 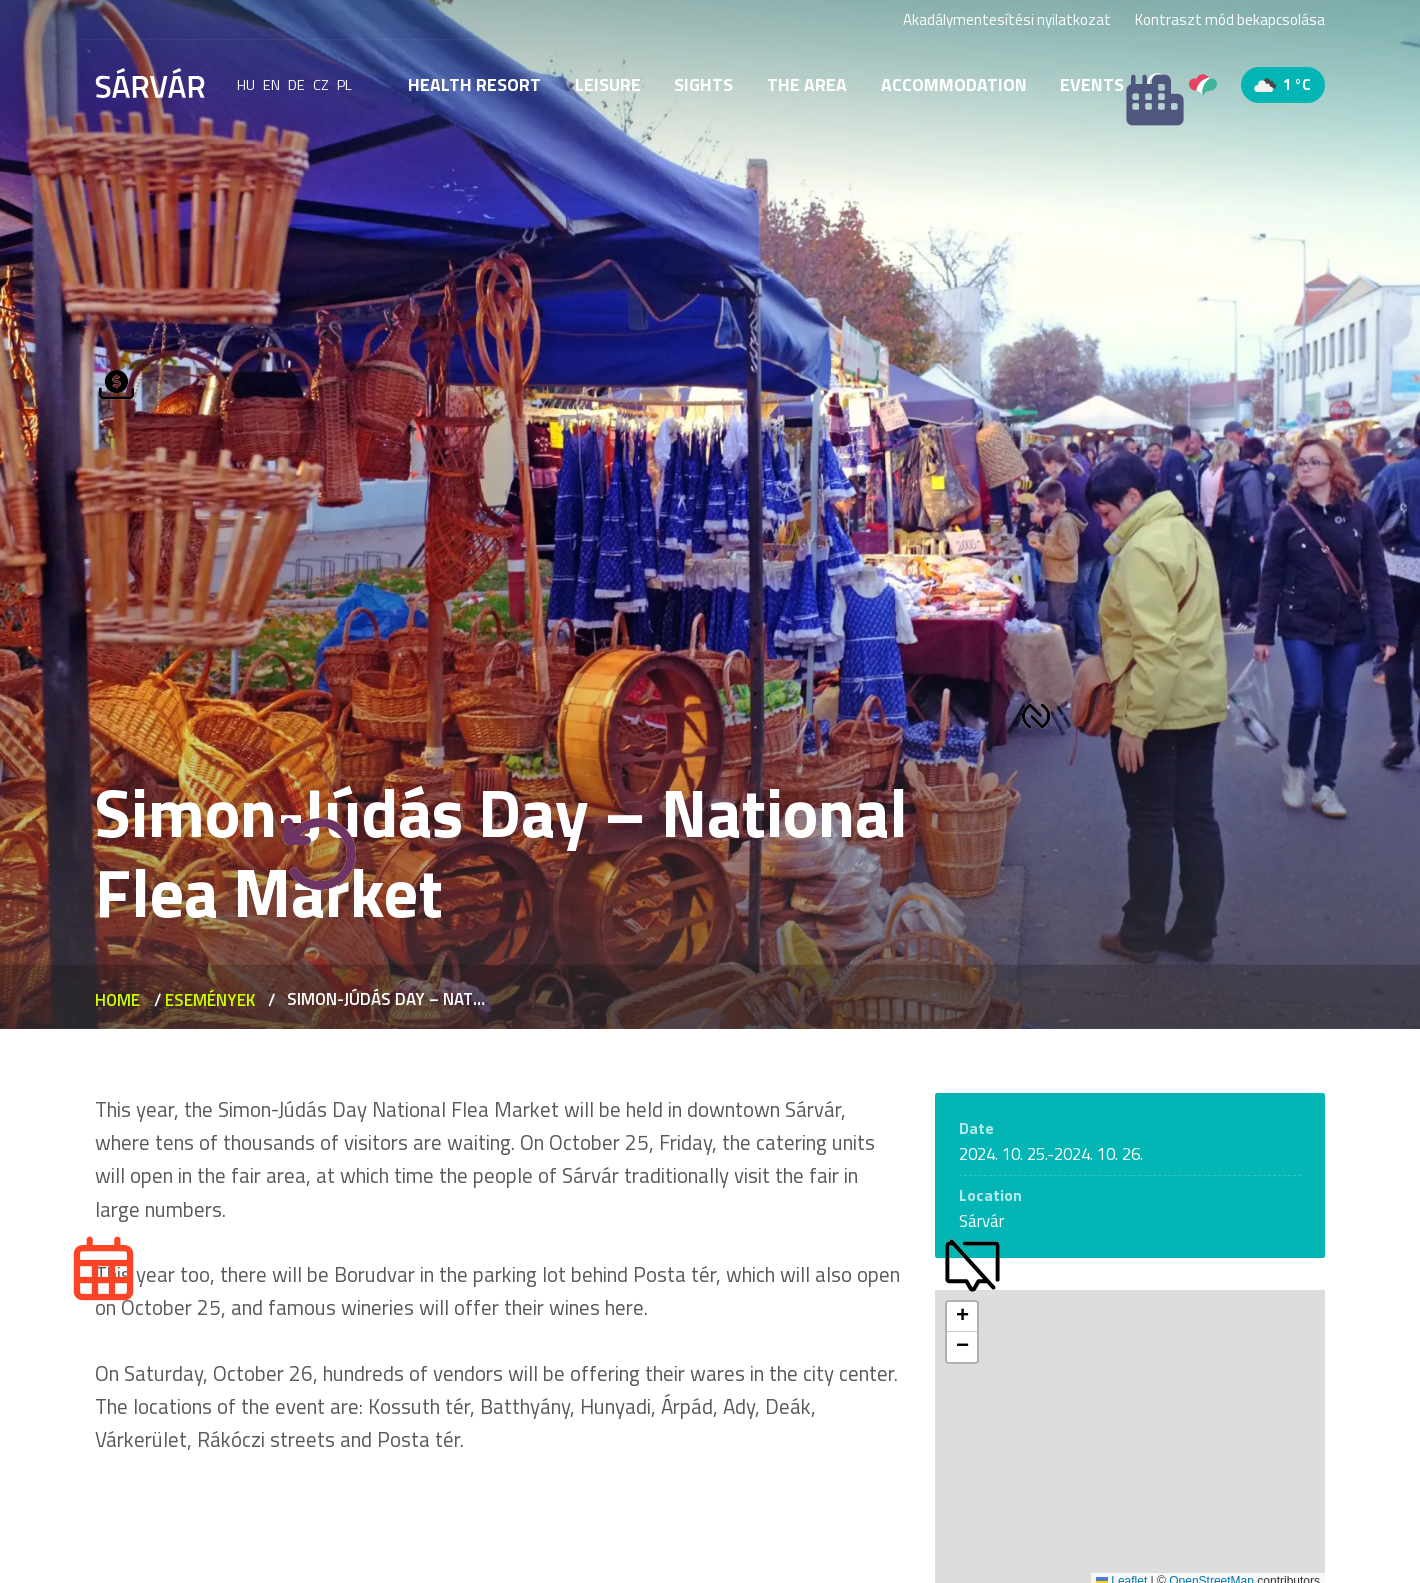 What do you see at coordinates (320, 854) in the screenshot?
I see `undo the last action` at bounding box center [320, 854].